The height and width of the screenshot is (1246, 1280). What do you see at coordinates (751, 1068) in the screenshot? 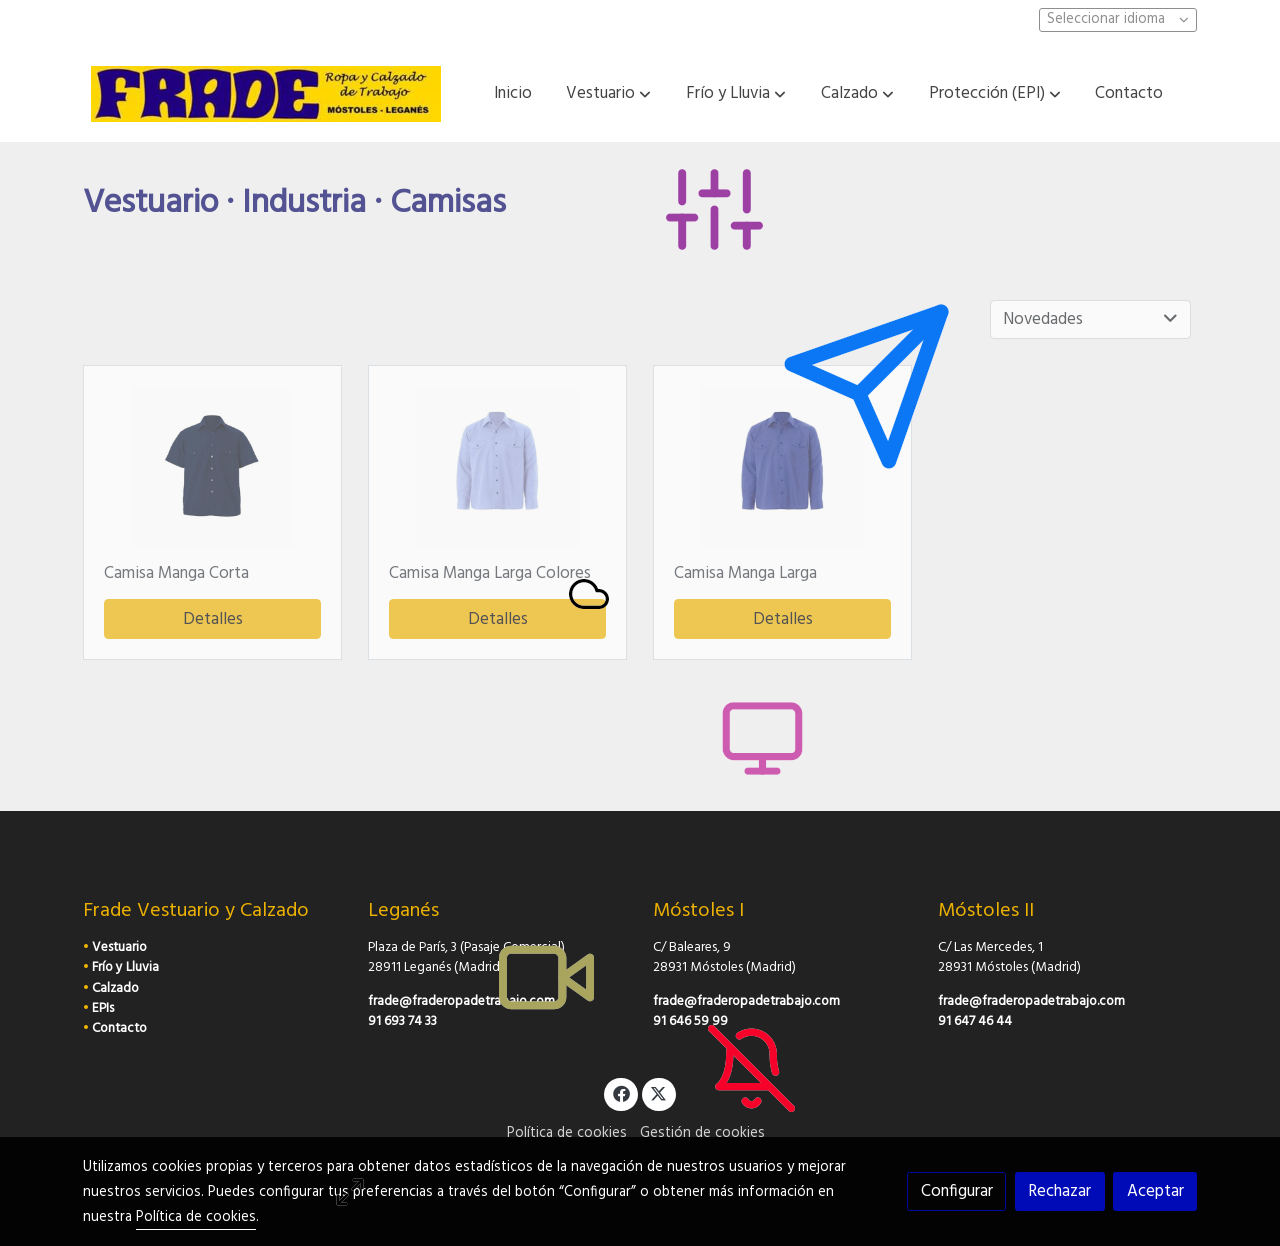
I see `mute notifications` at bounding box center [751, 1068].